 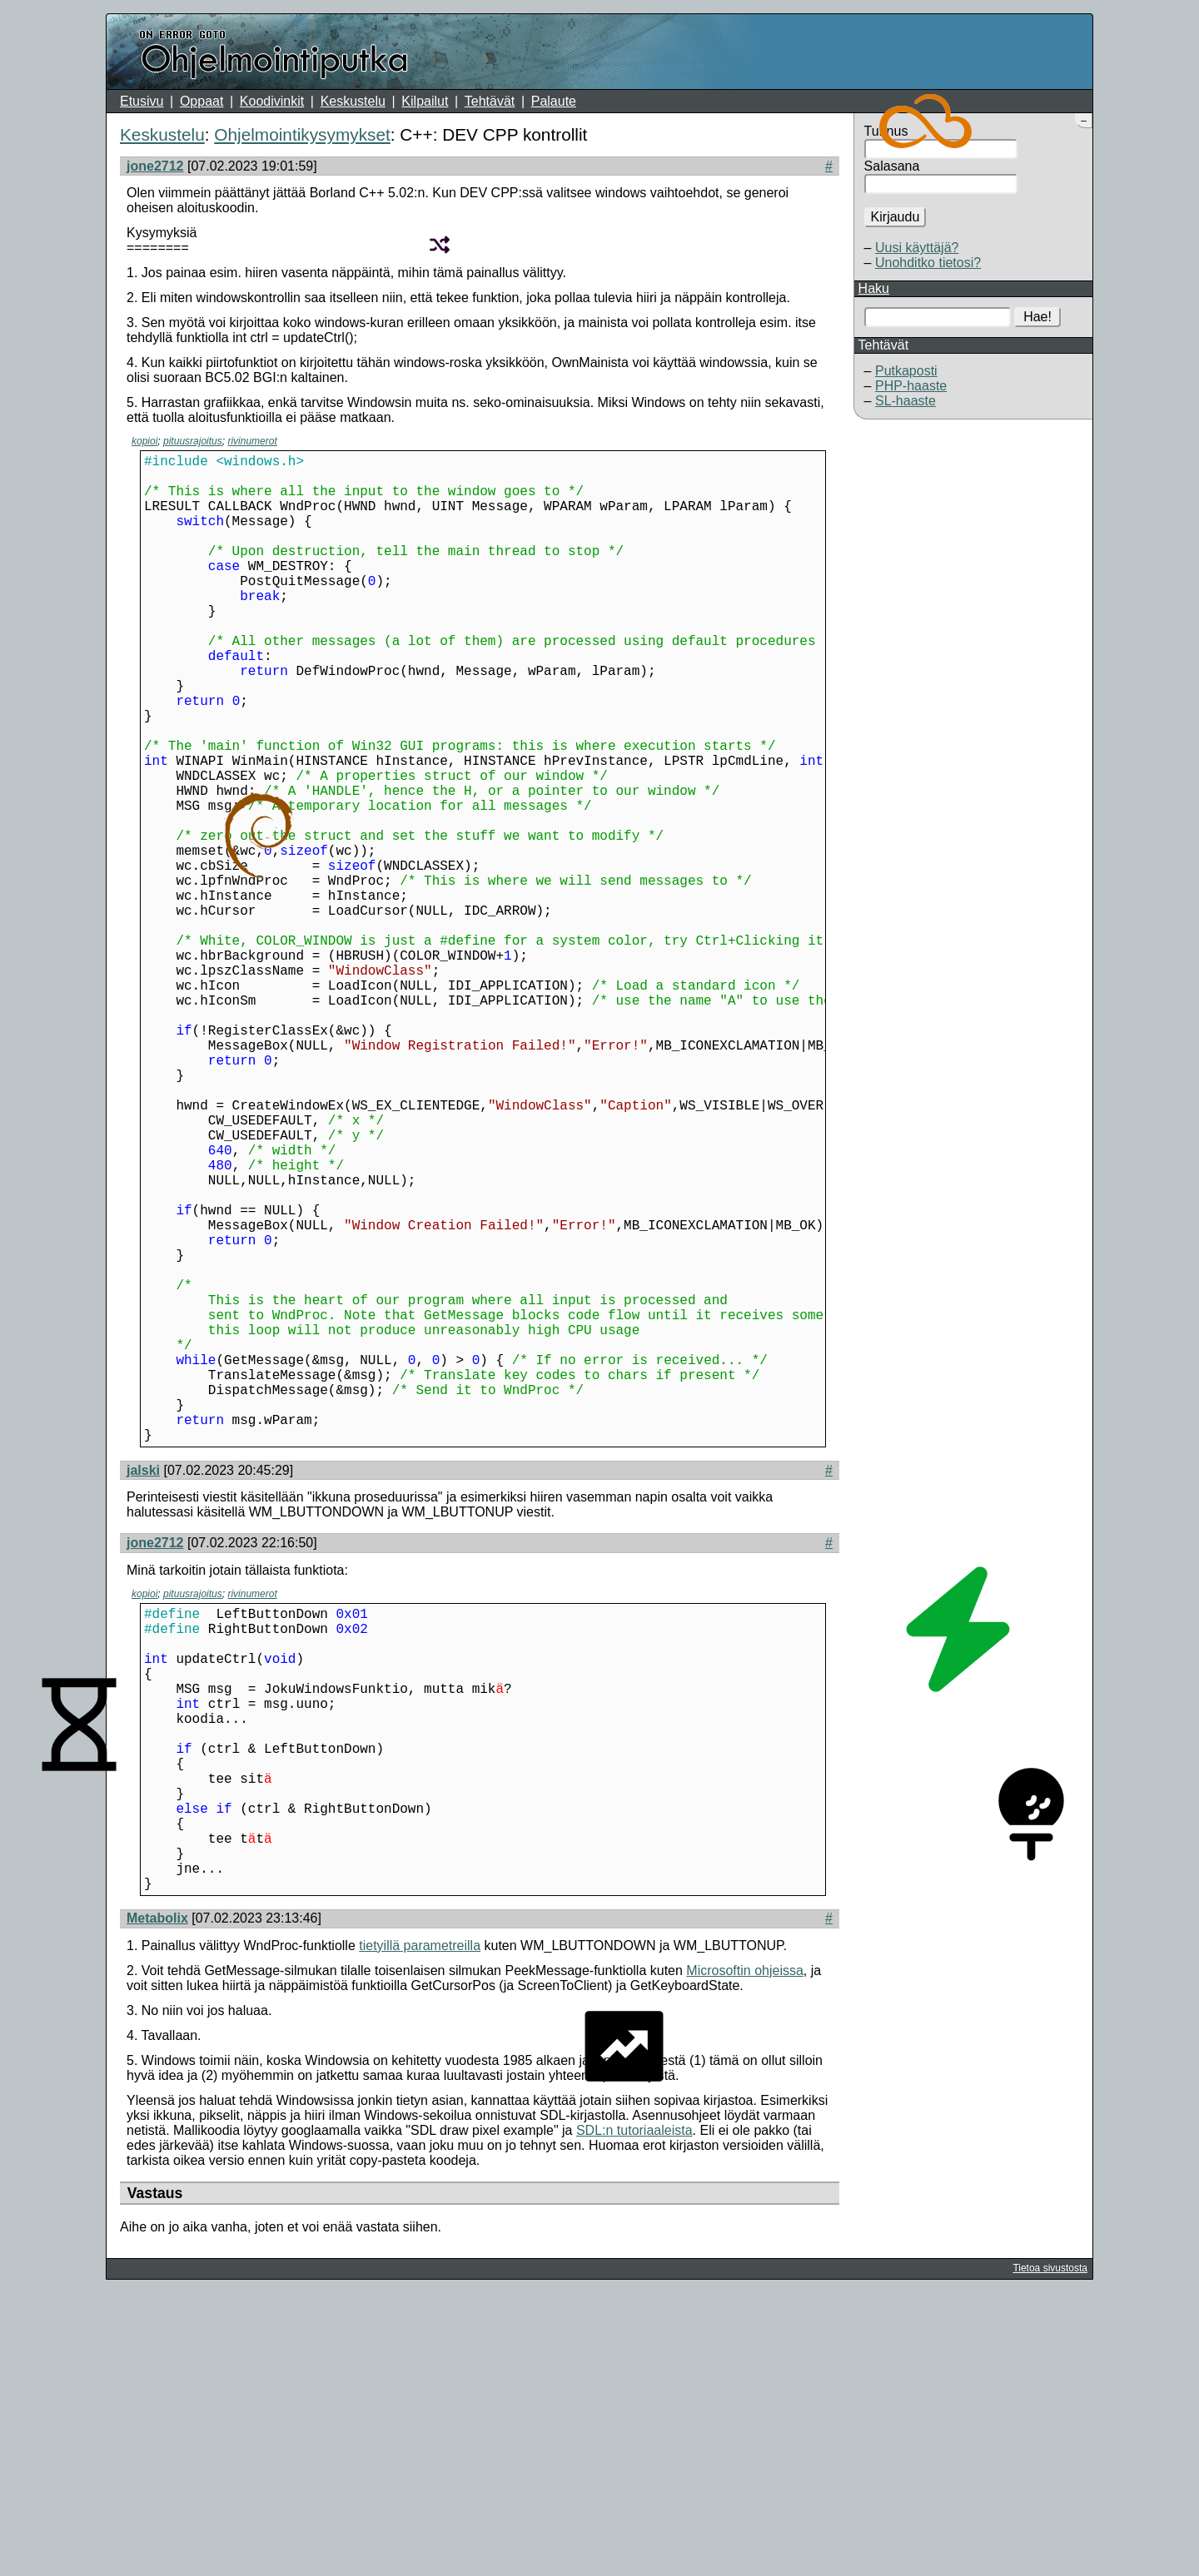 What do you see at coordinates (925, 121) in the screenshot?
I see `skyatlas brand logo` at bounding box center [925, 121].